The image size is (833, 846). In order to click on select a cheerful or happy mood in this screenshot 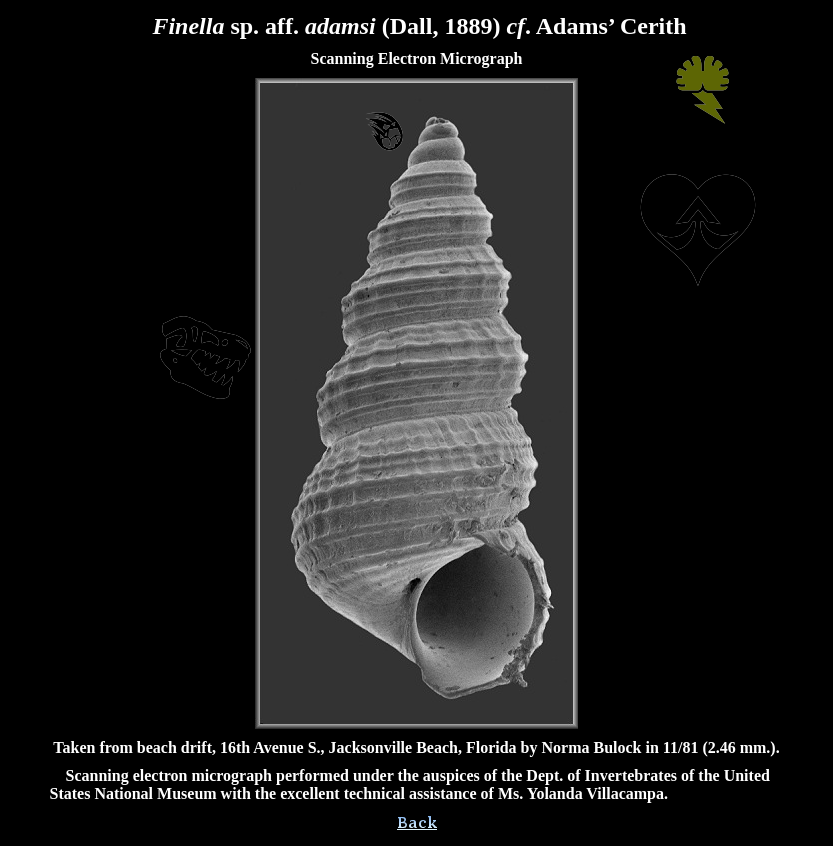, I will do `click(698, 228)`.